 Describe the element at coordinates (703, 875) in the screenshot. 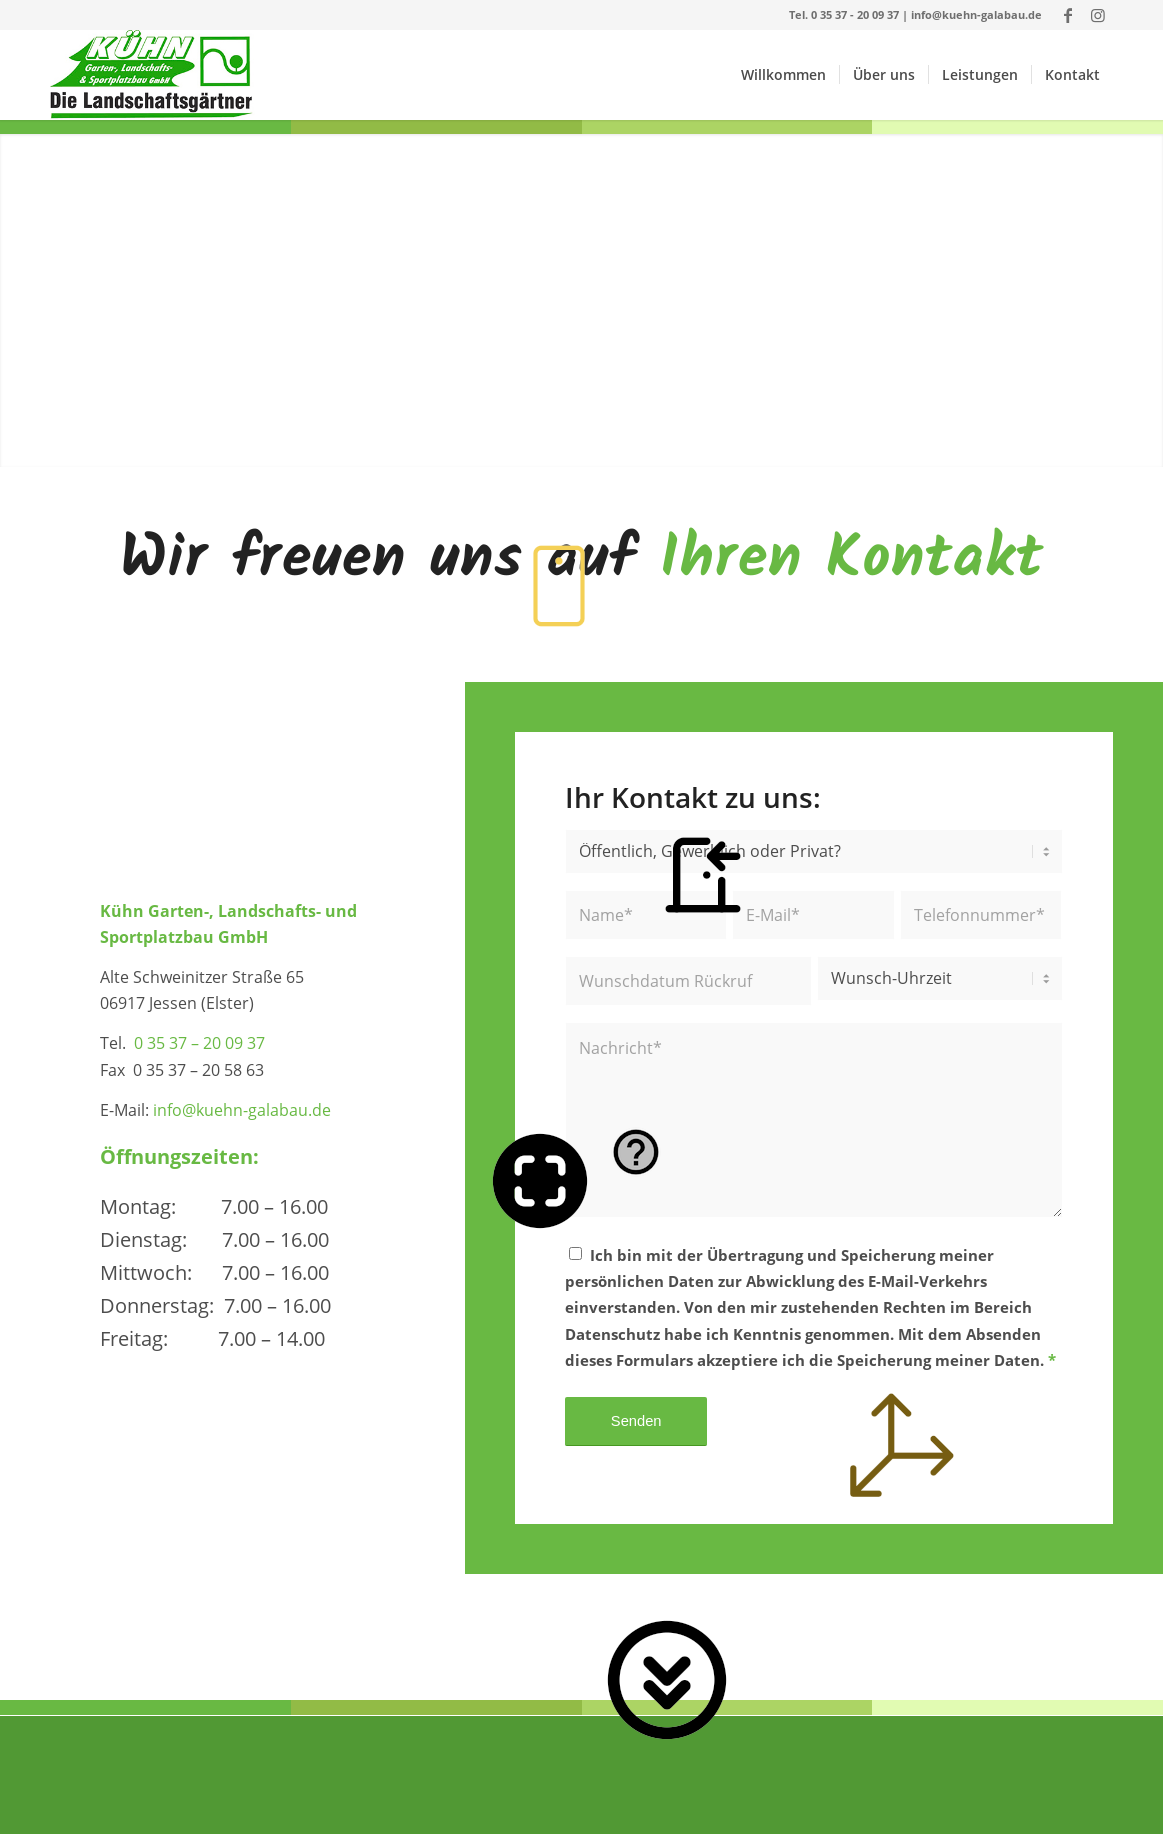

I see `log in or sign in to your account` at that location.